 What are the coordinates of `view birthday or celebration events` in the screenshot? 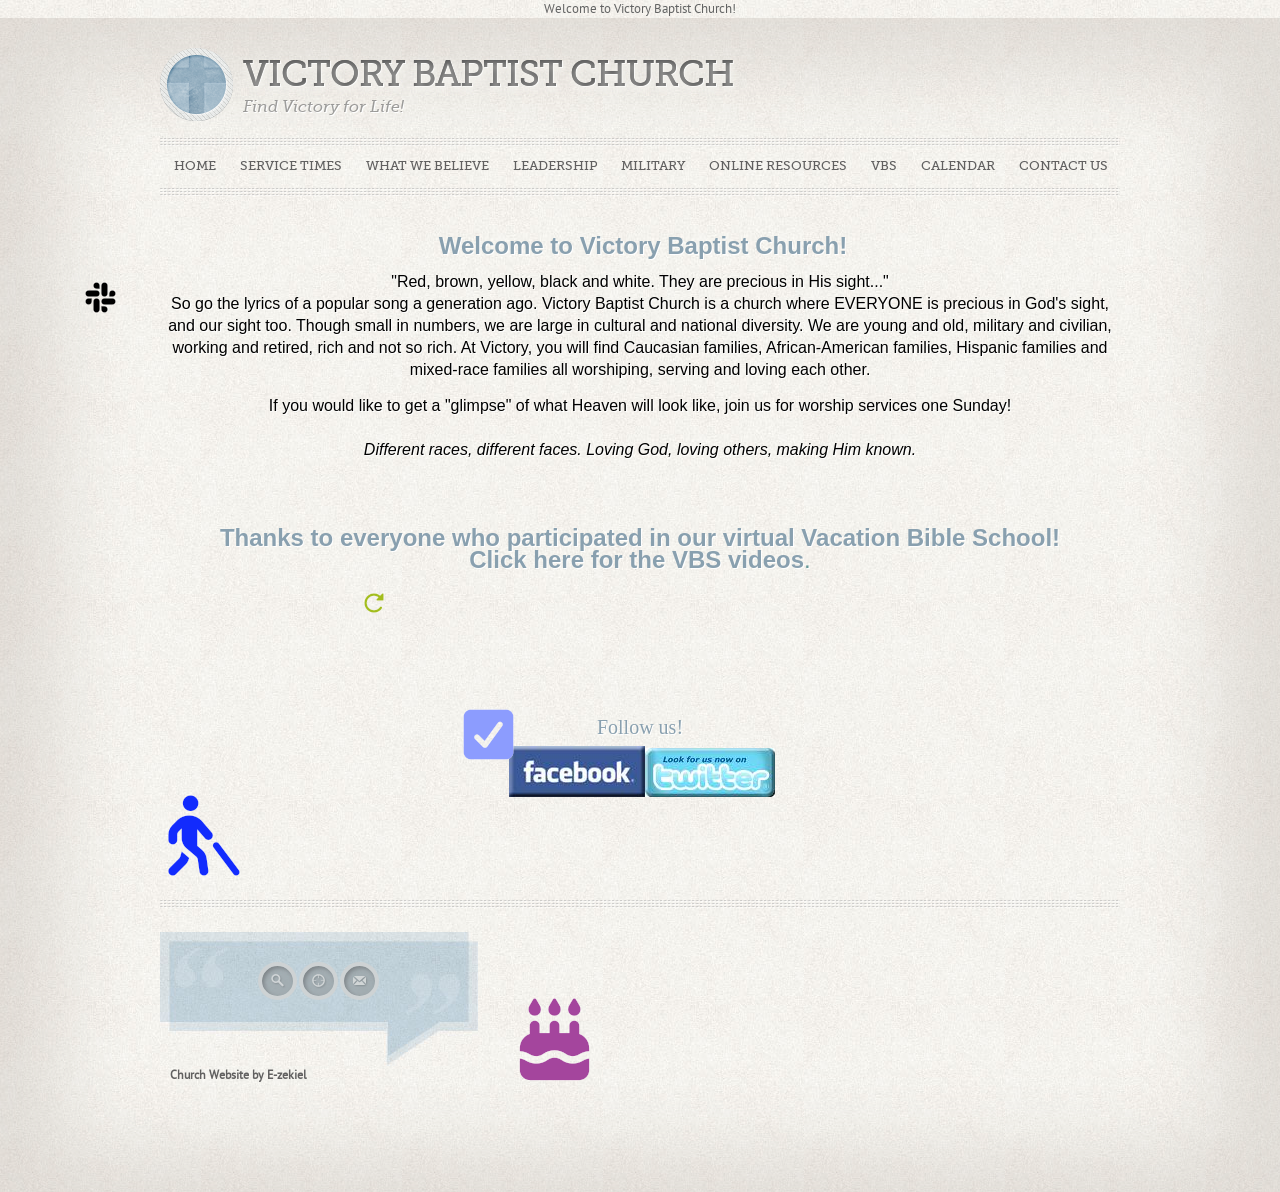 It's located at (554, 1040).